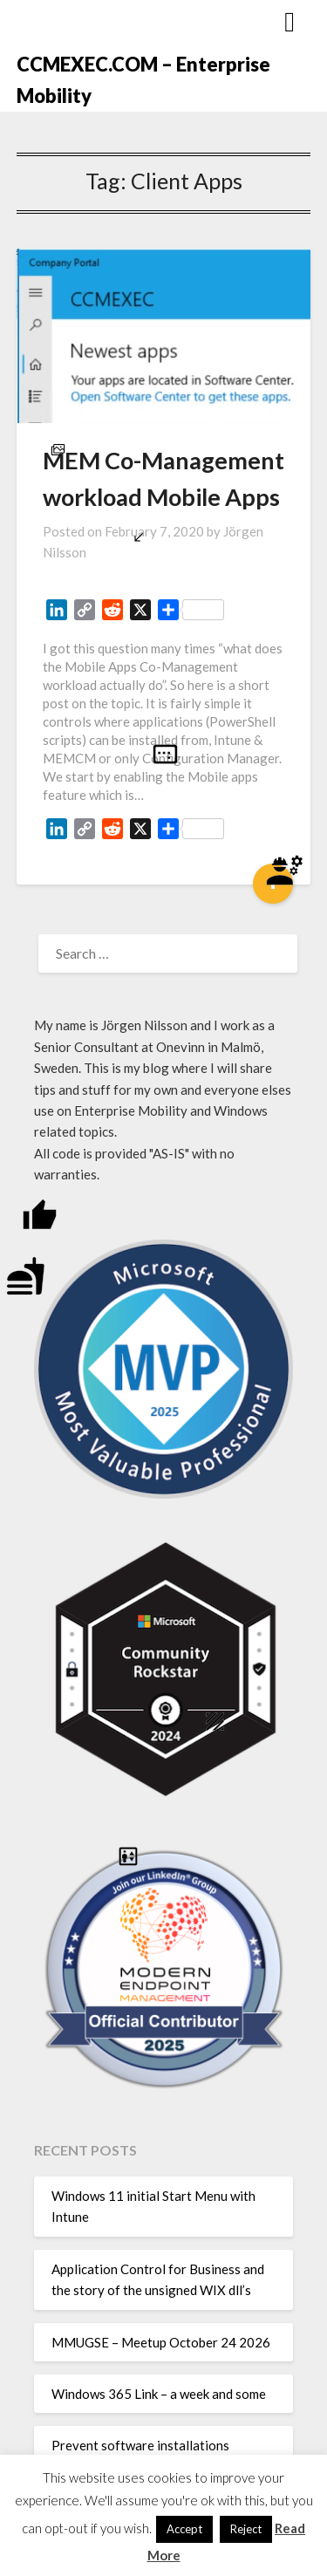 This screenshot has height=2576, width=327. I want to click on apply texture or pattern overlay, so click(215, 1721).